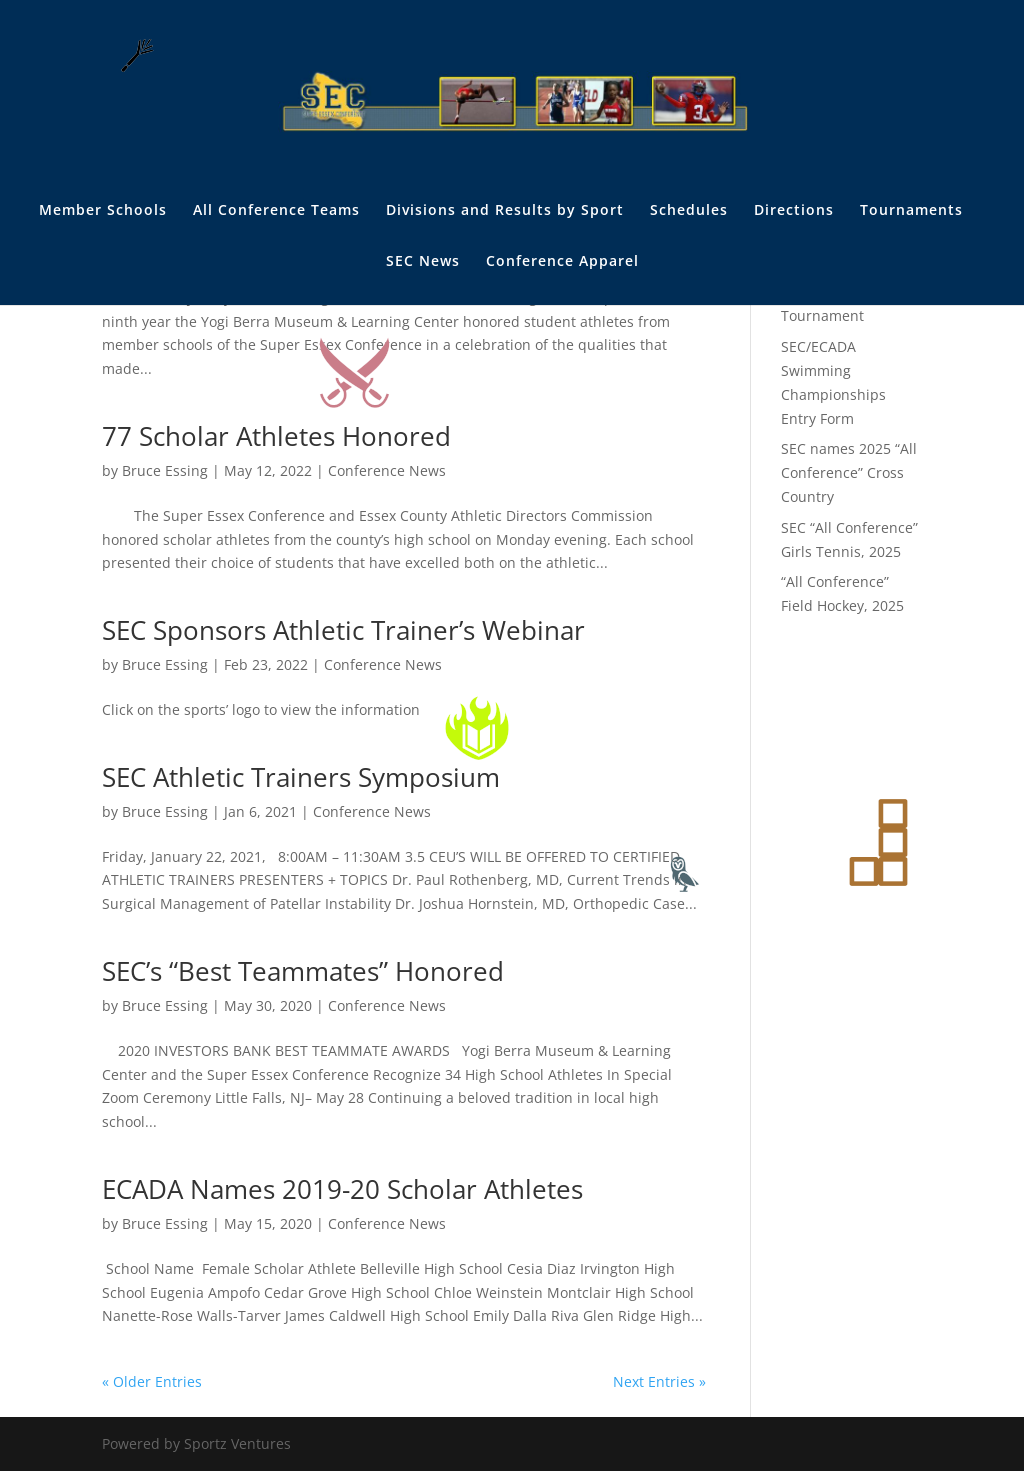  Describe the element at coordinates (477, 728) in the screenshot. I see `destroy or permanently delete a document` at that location.